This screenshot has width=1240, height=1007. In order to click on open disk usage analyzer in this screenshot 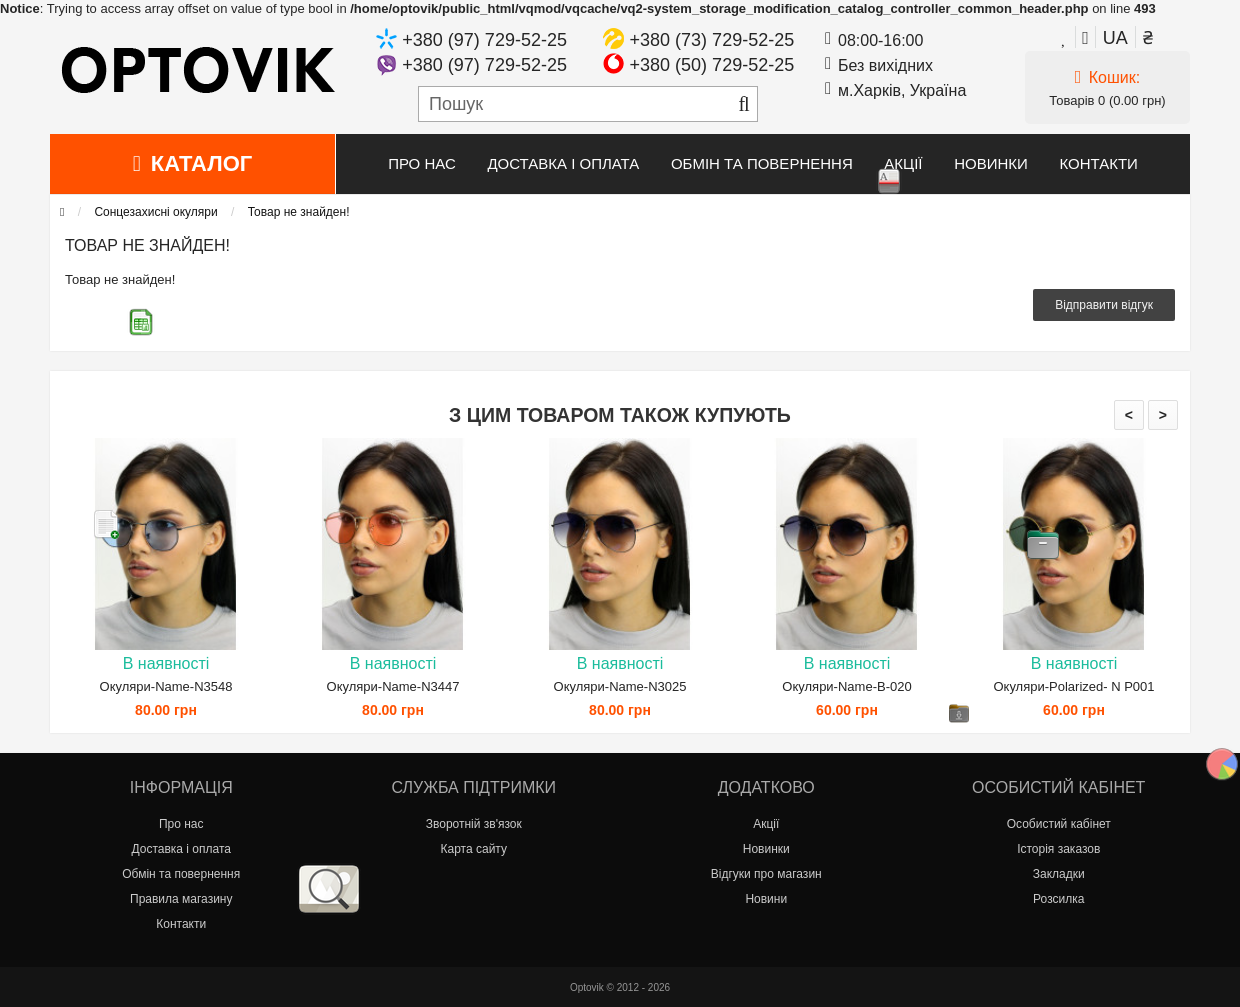, I will do `click(1222, 764)`.